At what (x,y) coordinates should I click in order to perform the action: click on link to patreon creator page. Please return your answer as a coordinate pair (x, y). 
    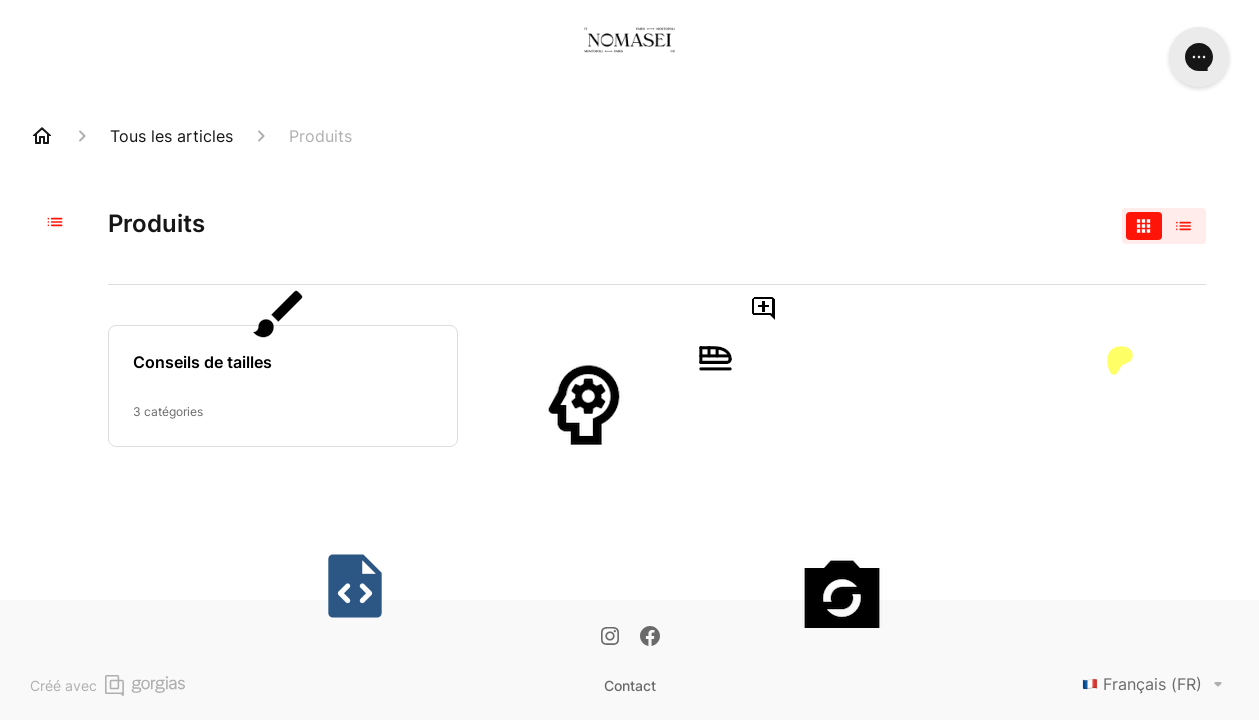
    Looking at the image, I should click on (1119, 360).